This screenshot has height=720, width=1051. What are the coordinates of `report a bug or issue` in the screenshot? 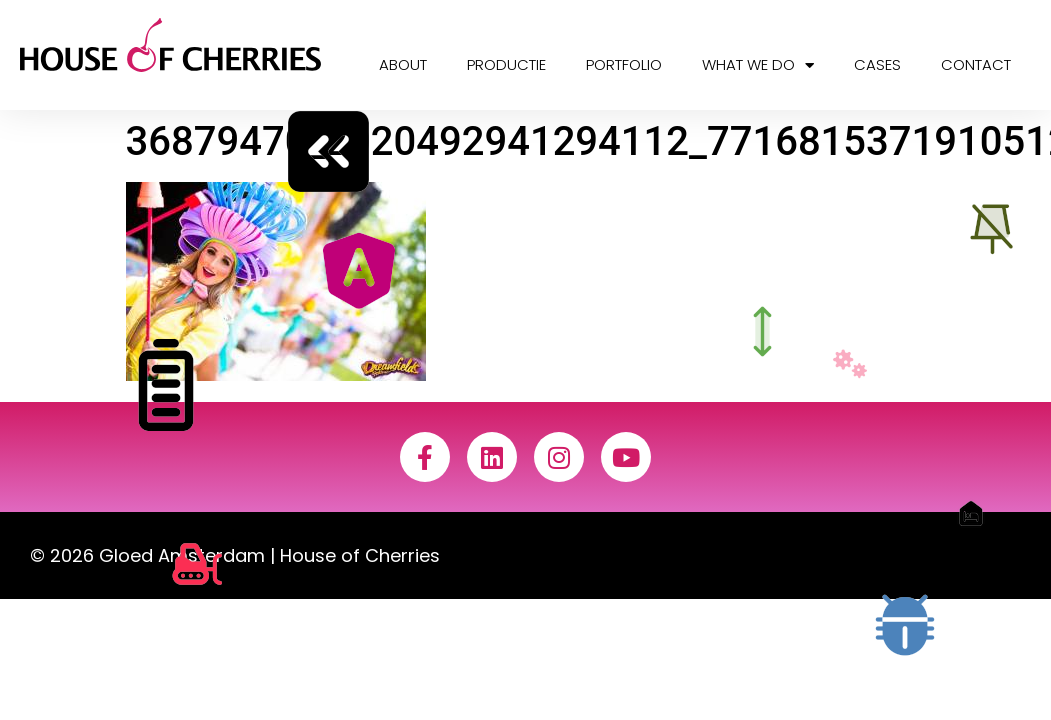 It's located at (905, 624).